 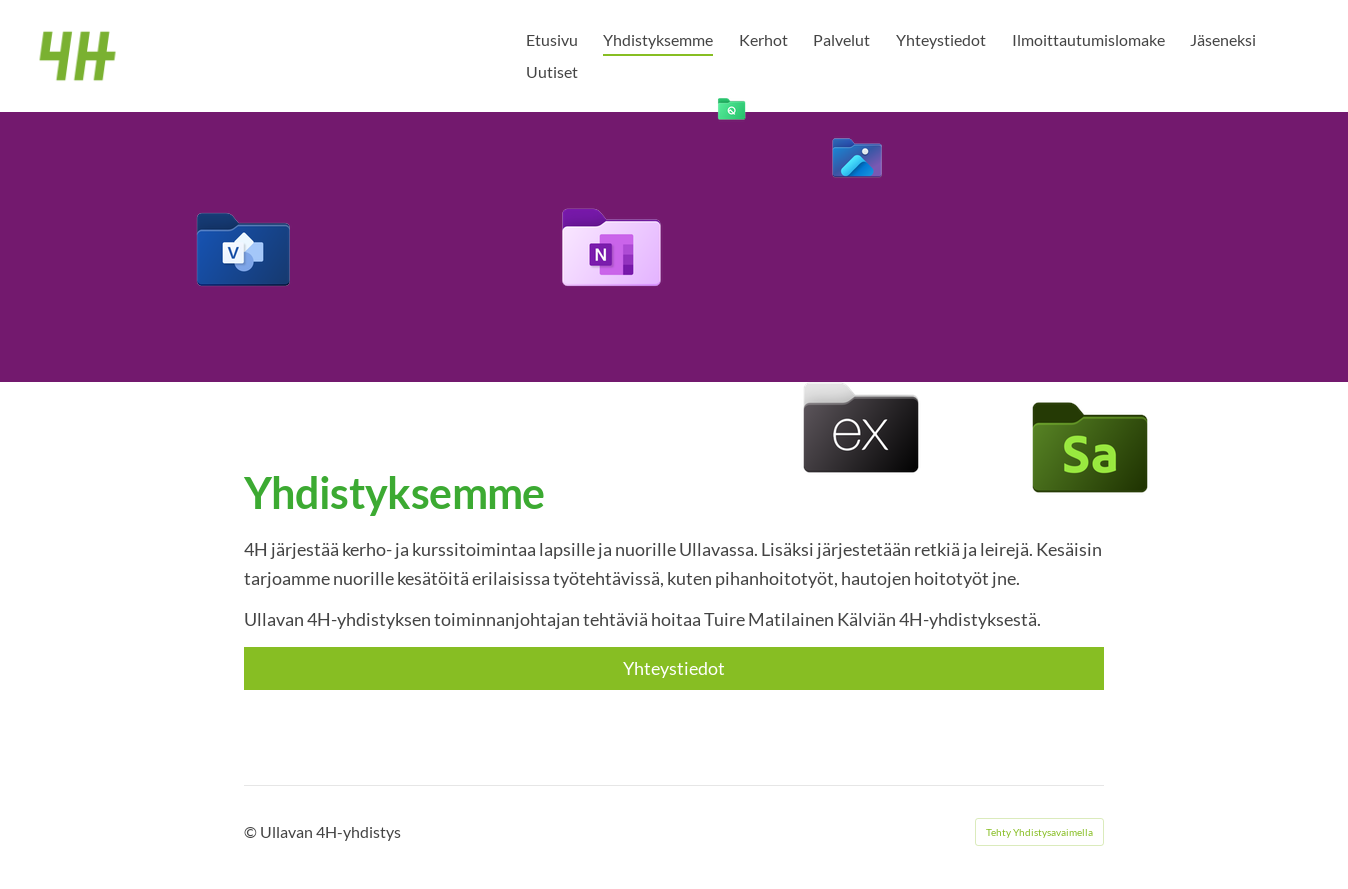 What do you see at coordinates (611, 250) in the screenshot?
I see `open folder containing Microsoft OneNote files` at bounding box center [611, 250].